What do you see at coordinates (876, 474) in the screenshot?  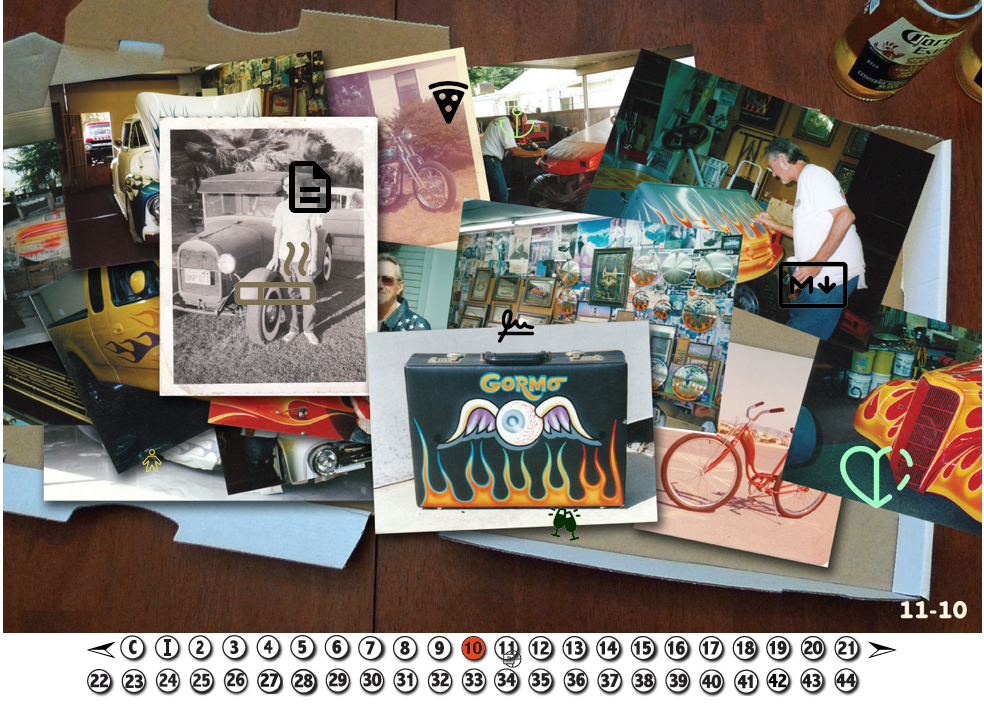 I see `indicates partial like or favorite status` at bounding box center [876, 474].